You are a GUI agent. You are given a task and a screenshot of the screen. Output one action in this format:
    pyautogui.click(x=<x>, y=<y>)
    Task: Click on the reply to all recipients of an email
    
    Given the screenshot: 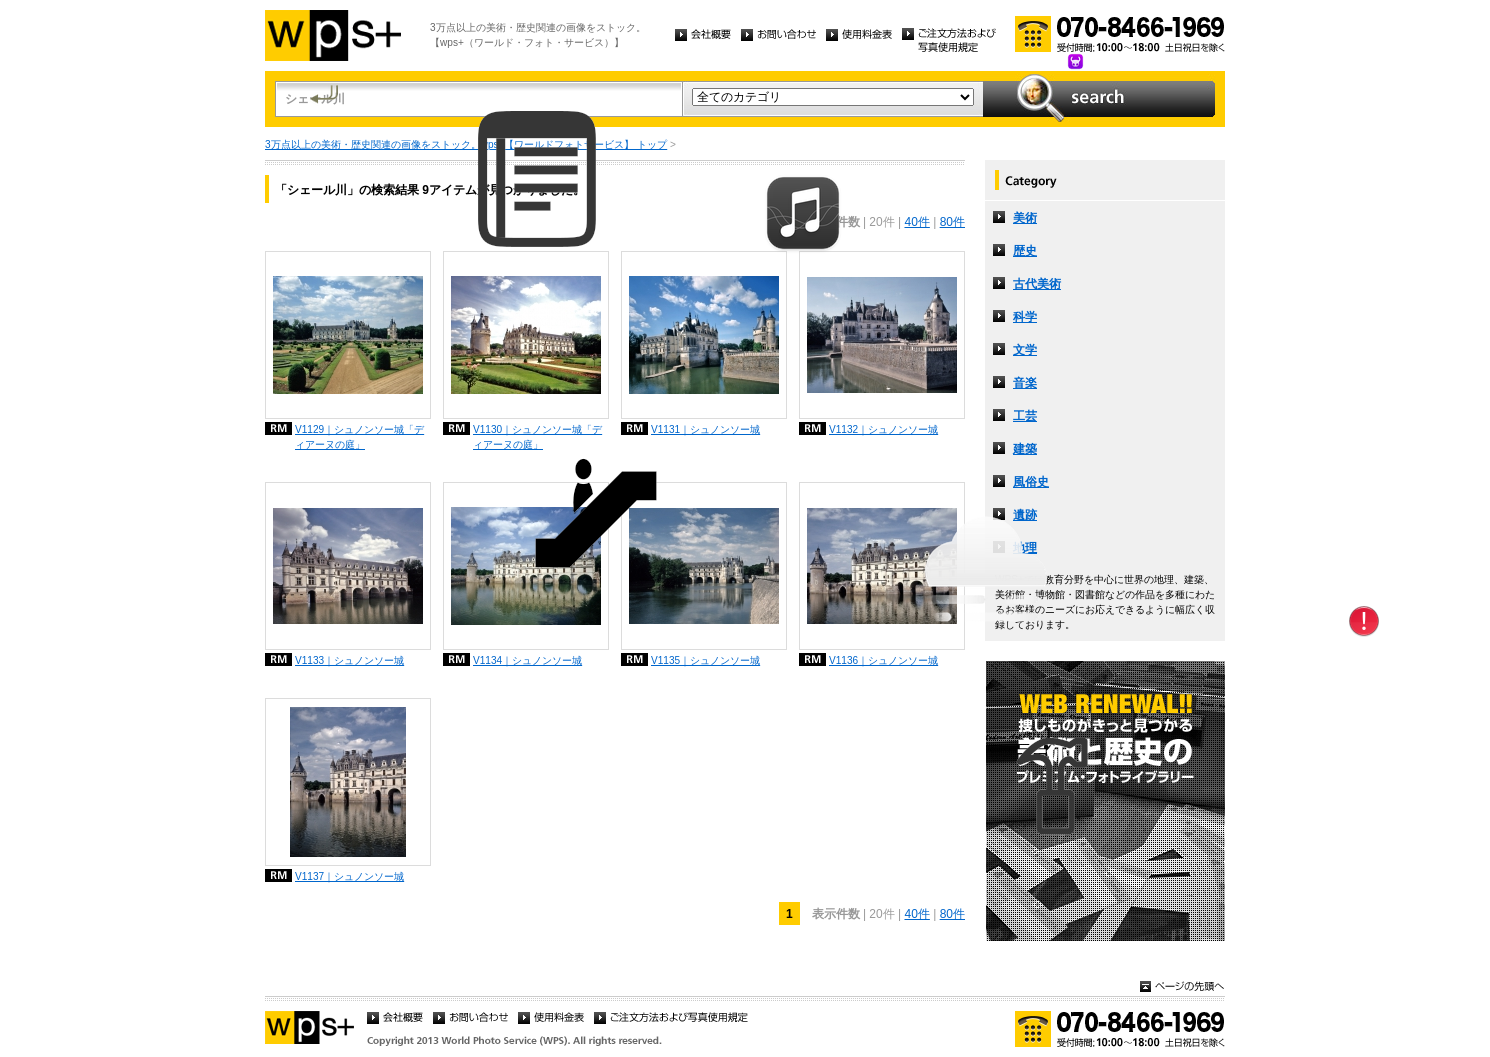 What is the action you would take?
    pyautogui.click(x=323, y=92)
    